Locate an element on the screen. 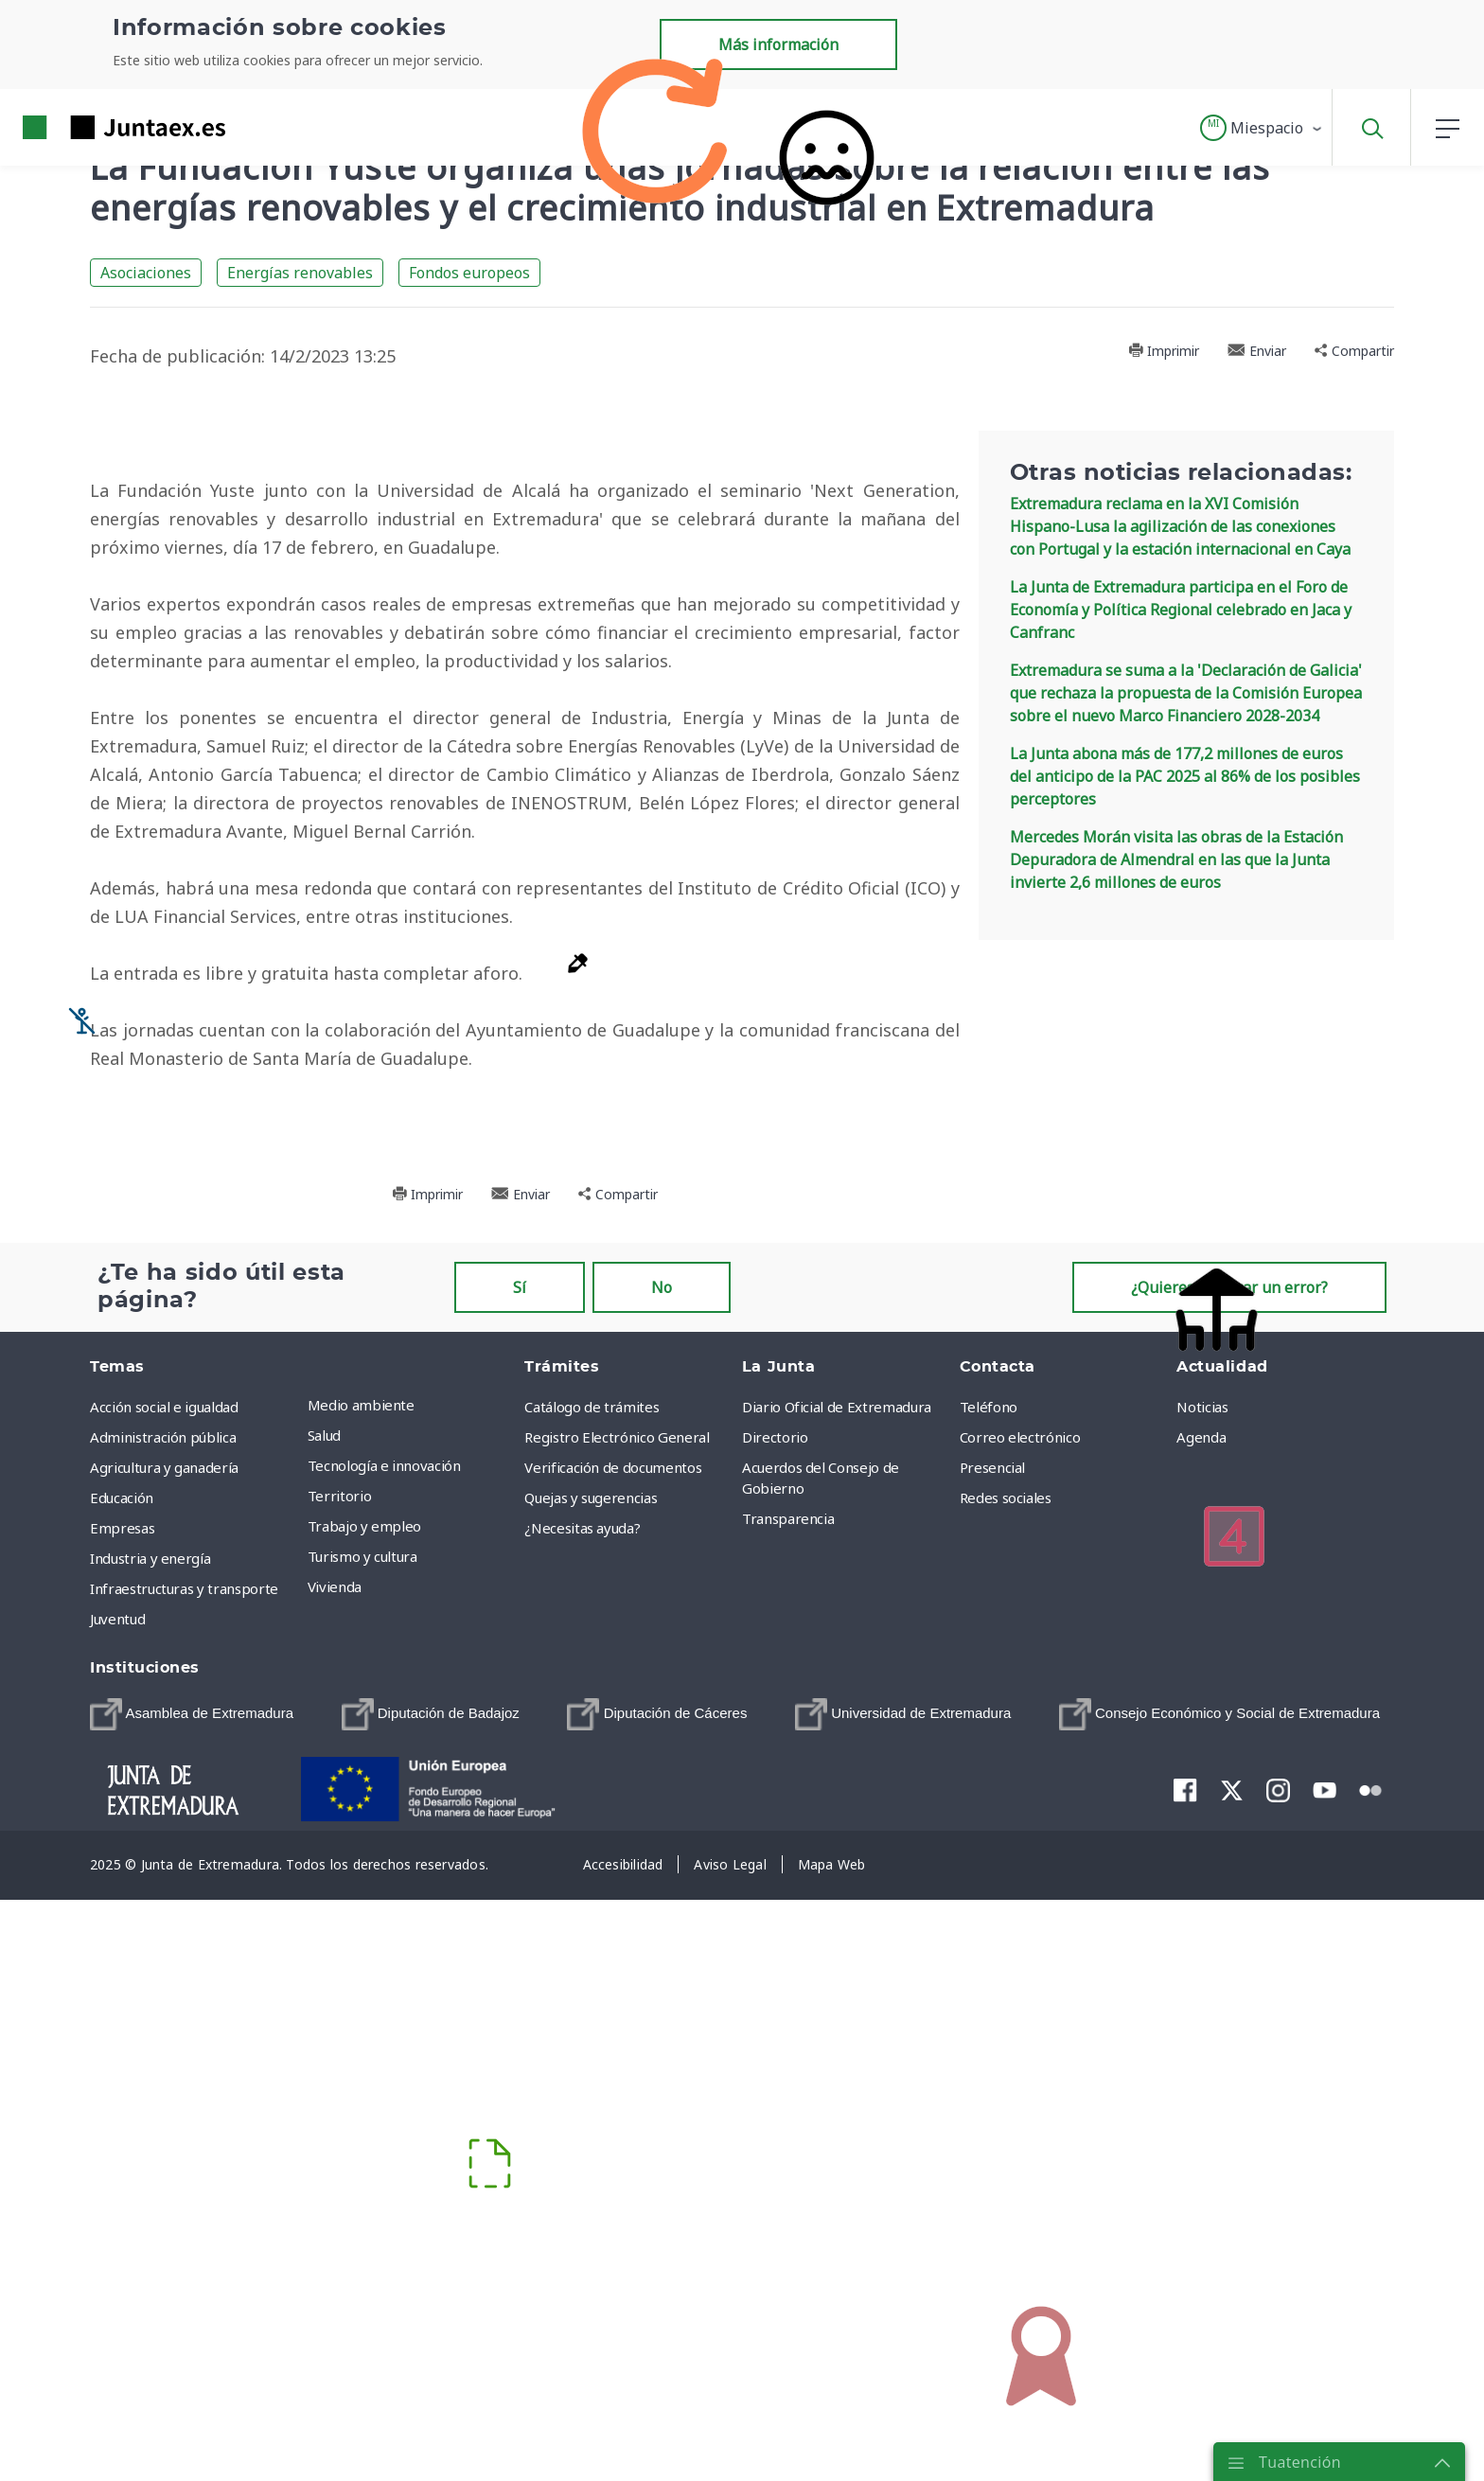 The height and width of the screenshot is (2481, 1484). view achievements or awards is located at coordinates (1041, 2356).